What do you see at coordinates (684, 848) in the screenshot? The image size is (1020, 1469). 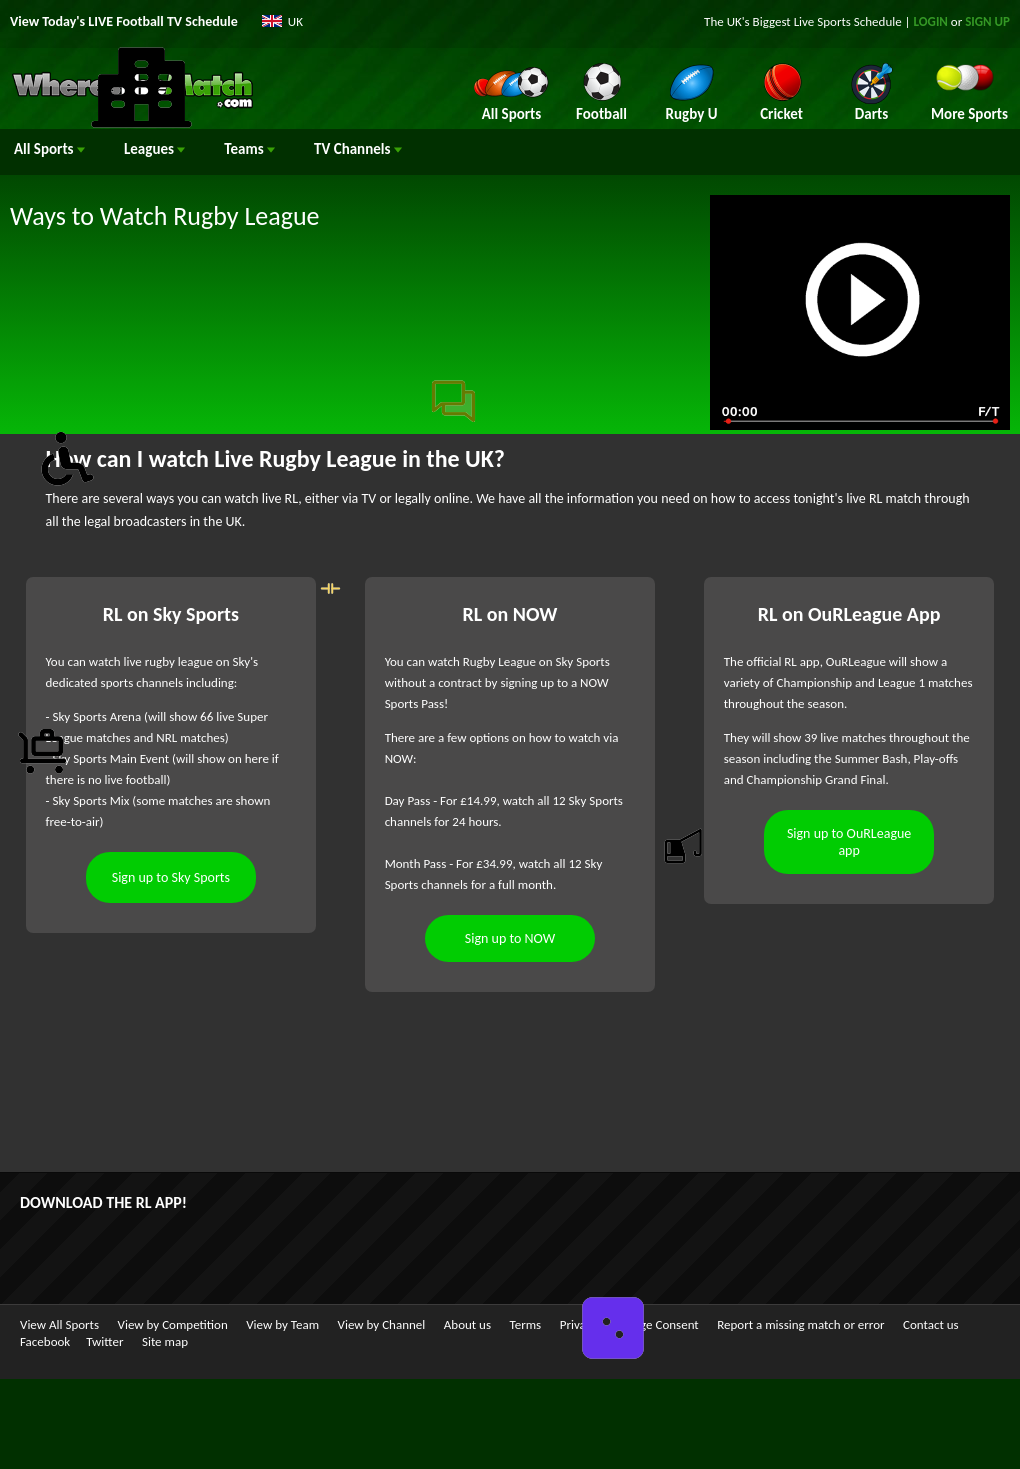 I see `construction or building equipment indicator` at bounding box center [684, 848].